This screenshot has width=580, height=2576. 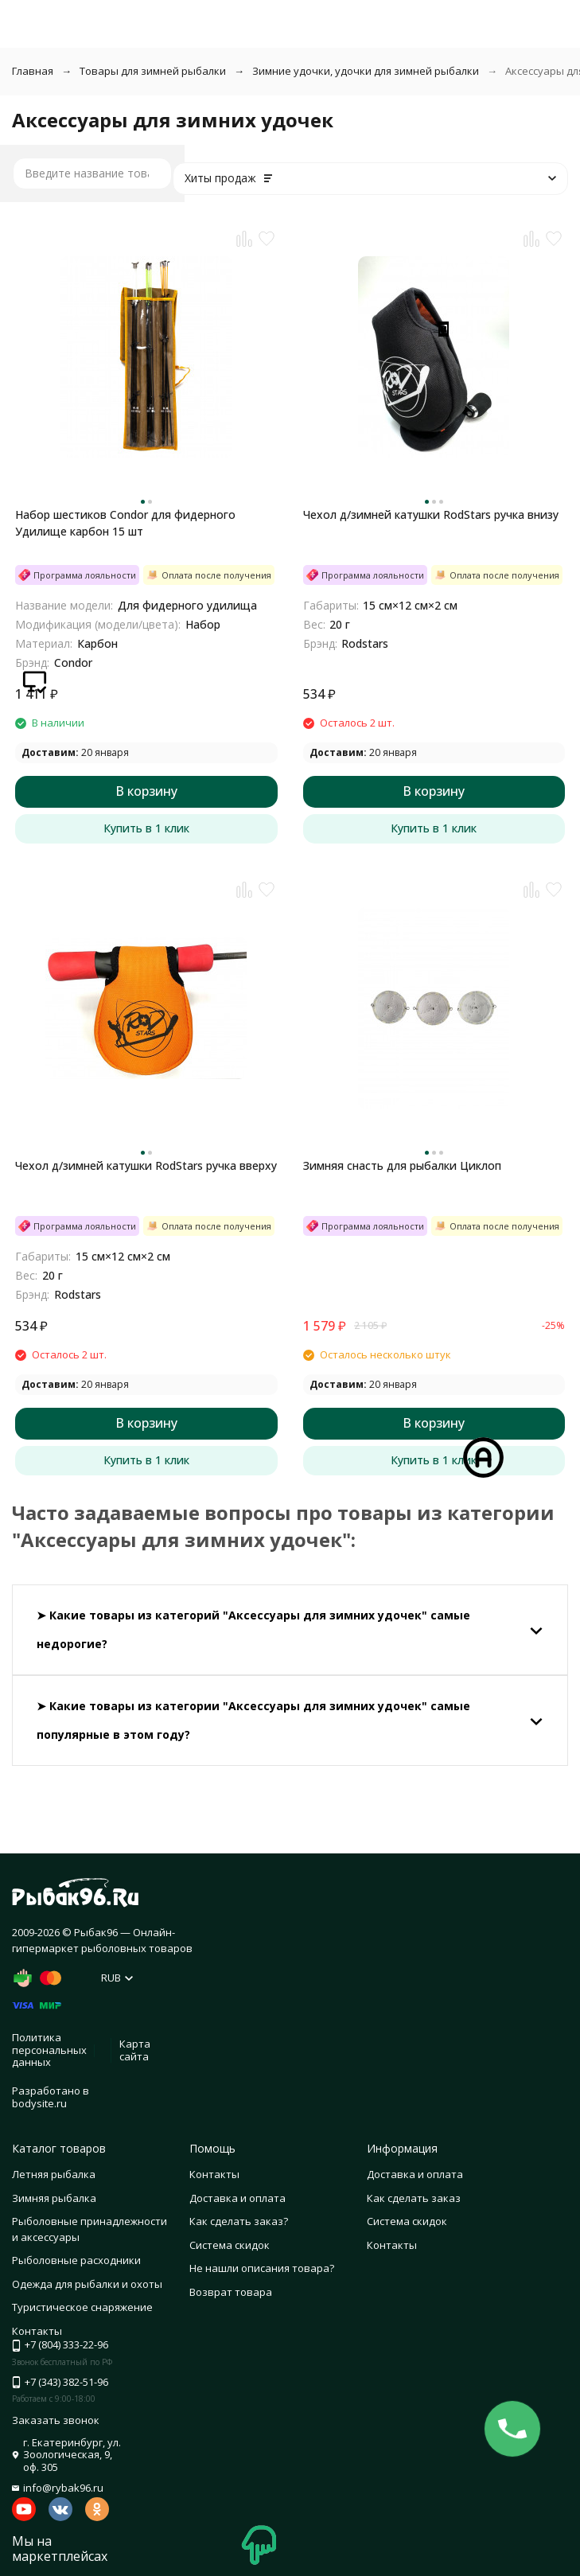 What do you see at coordinates (443, 329) in the screenshot?
I see `book an appointment or reservation online` at bounding box center [443, 329].